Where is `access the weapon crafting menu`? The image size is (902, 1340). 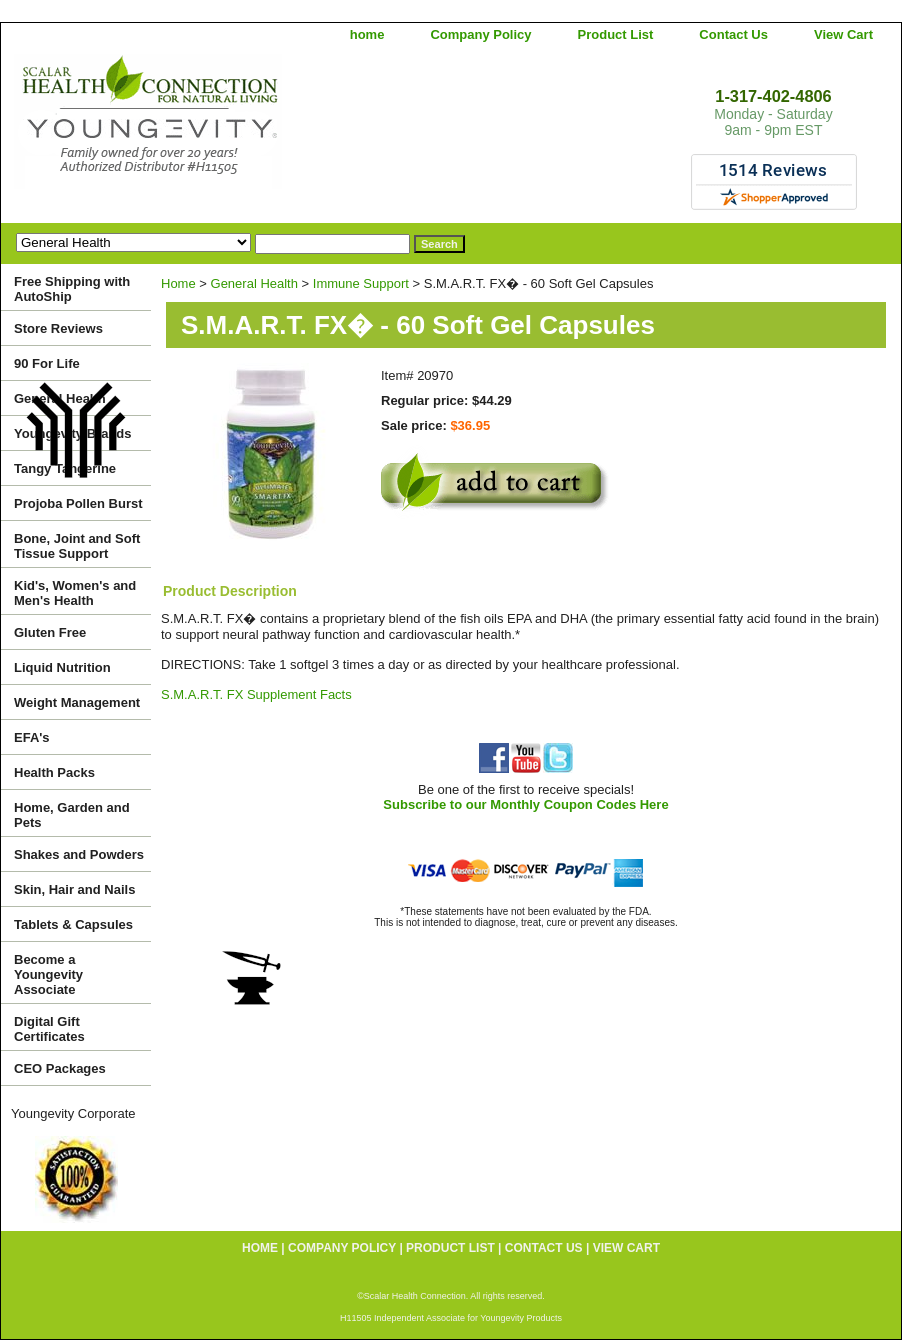 access the weapon crafting menu is located at coordinates (251, 975).